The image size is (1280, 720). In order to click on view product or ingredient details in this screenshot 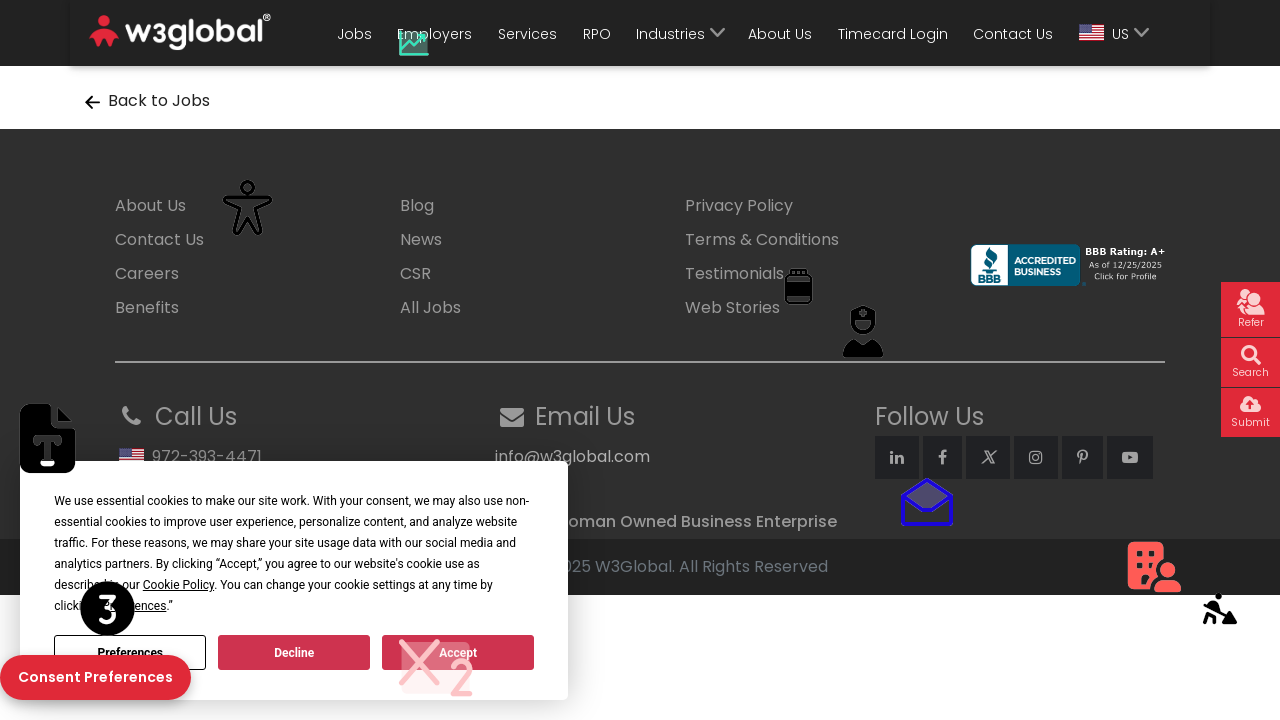, I will do `click(798, 286)`.